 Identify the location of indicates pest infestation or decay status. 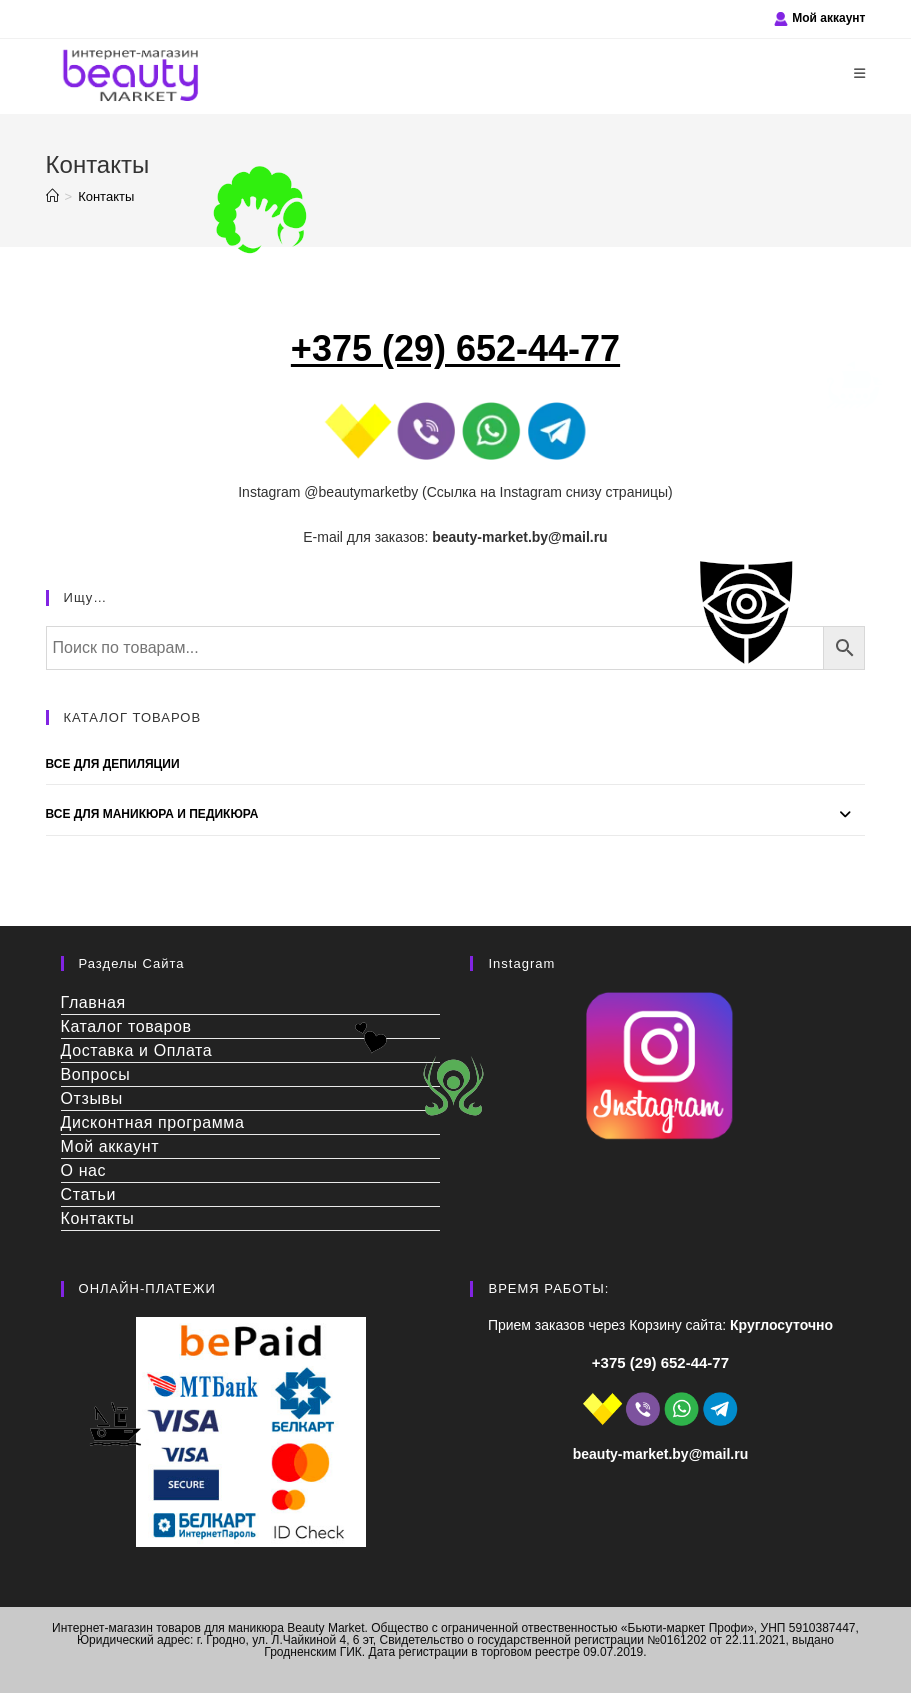
(259, 212).